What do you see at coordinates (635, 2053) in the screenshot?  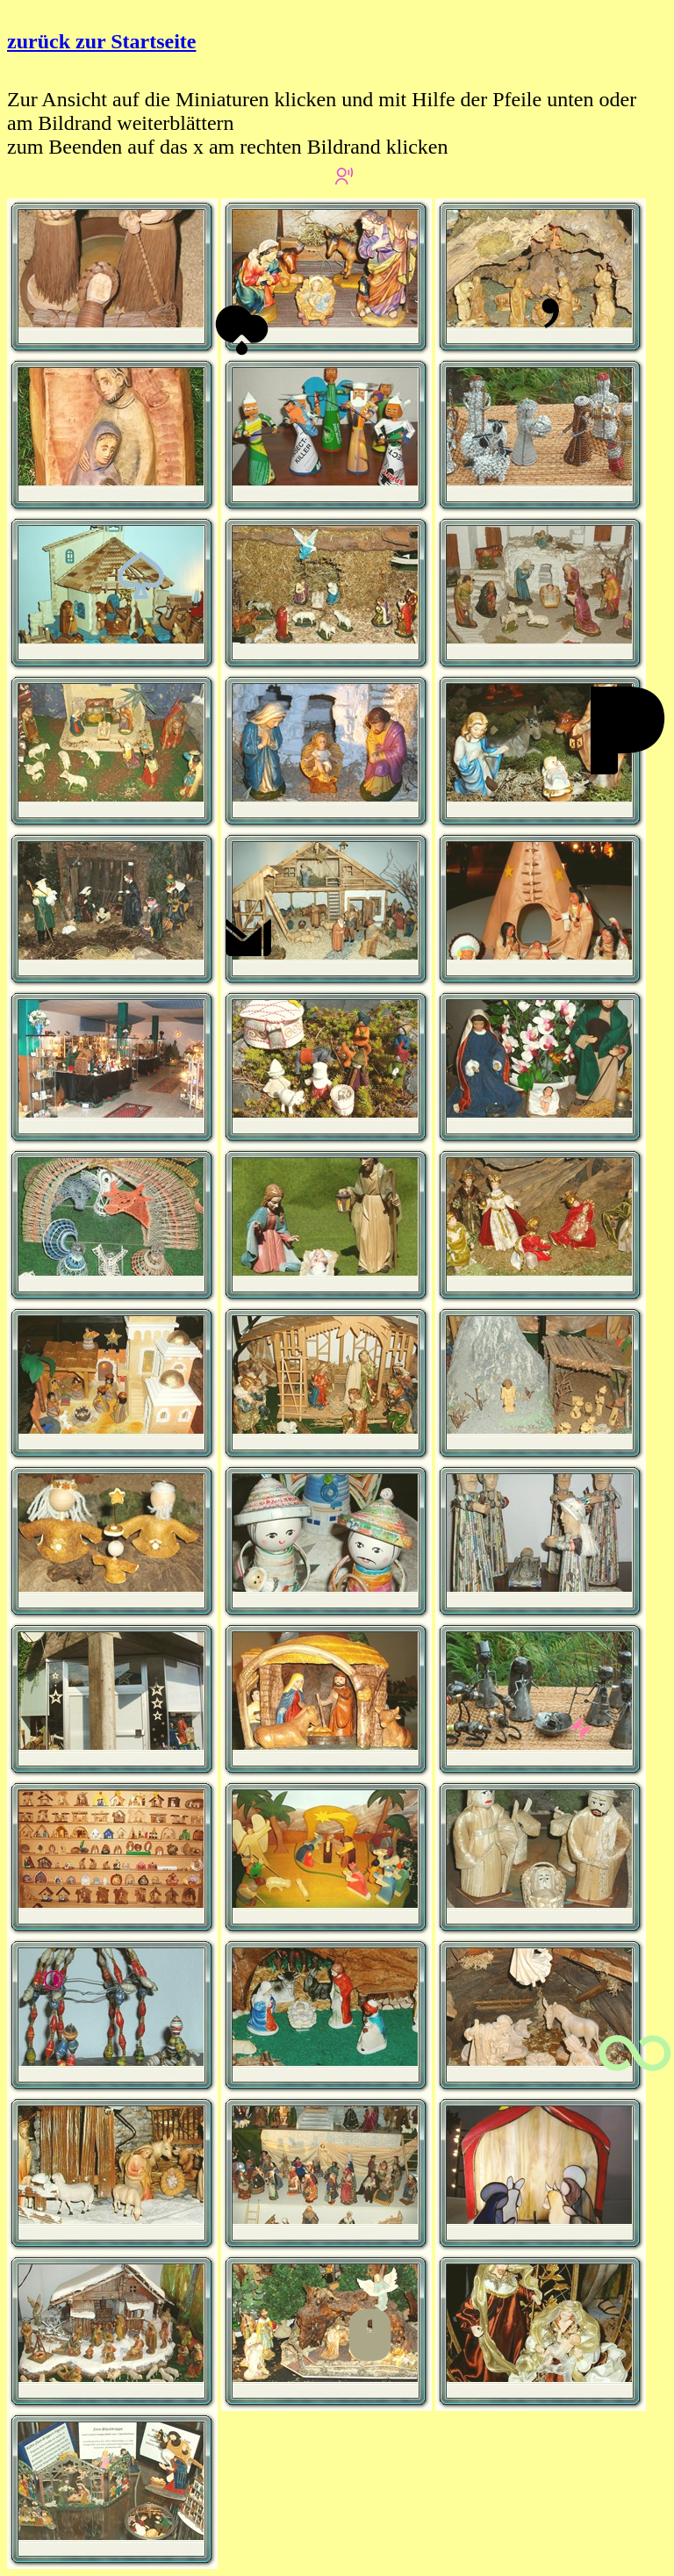 I see `indicates unlimited or infinite content` at bounding box center [635, 2053].